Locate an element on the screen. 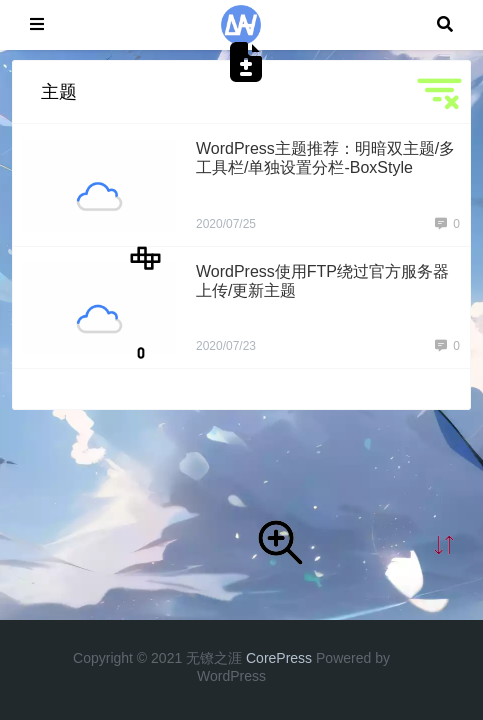  clear all active filters is located at coordinates (439, 88).